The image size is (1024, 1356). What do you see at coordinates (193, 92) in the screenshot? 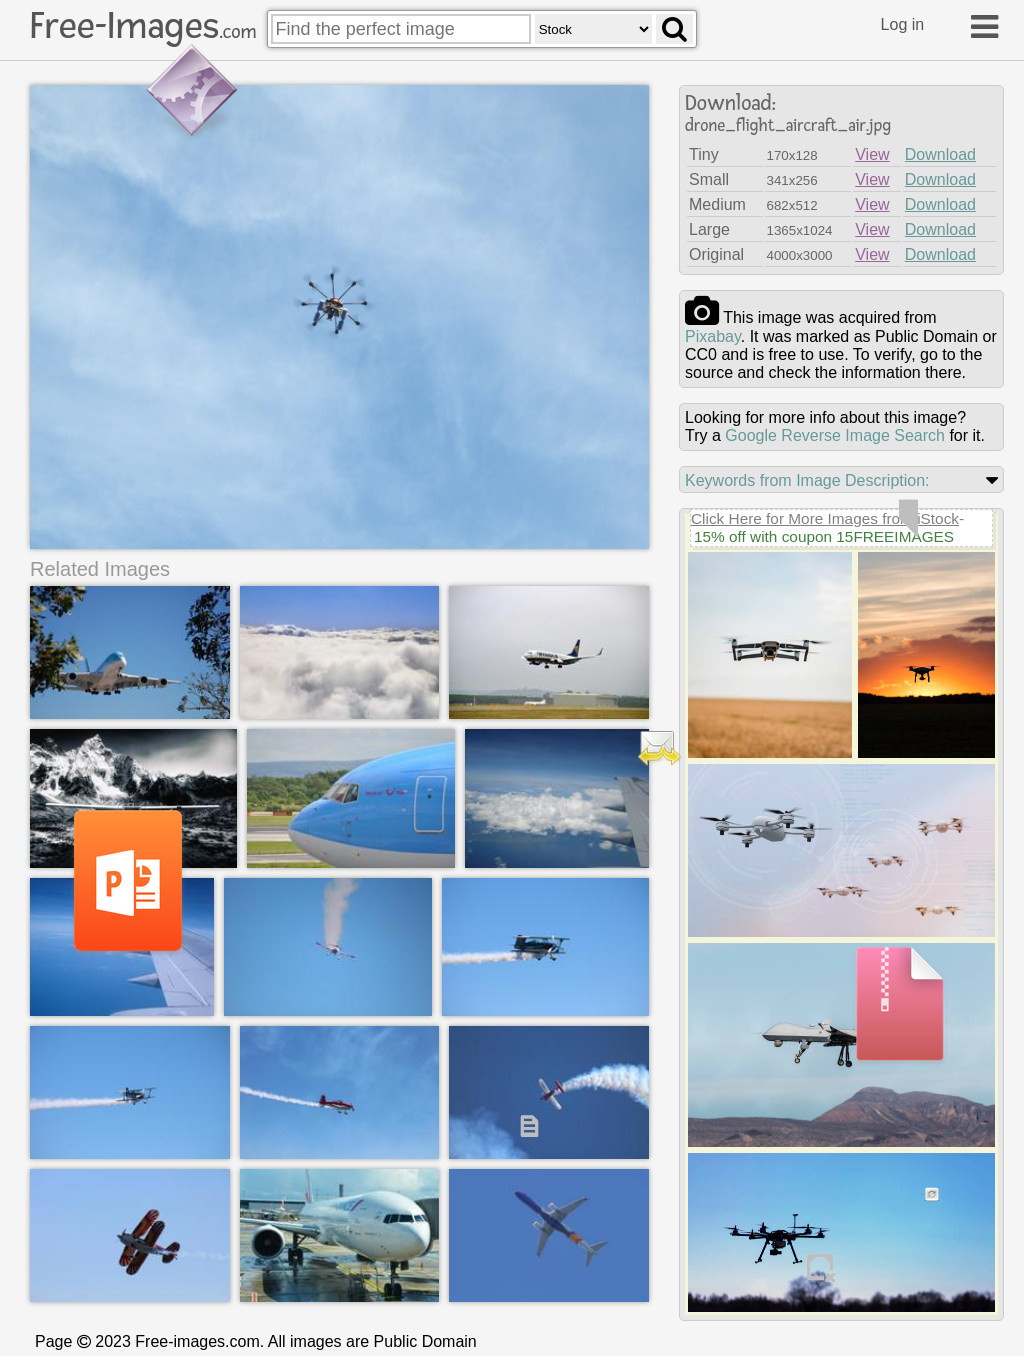
I see `indicates an executable program file` at bounding box center [193, 92].